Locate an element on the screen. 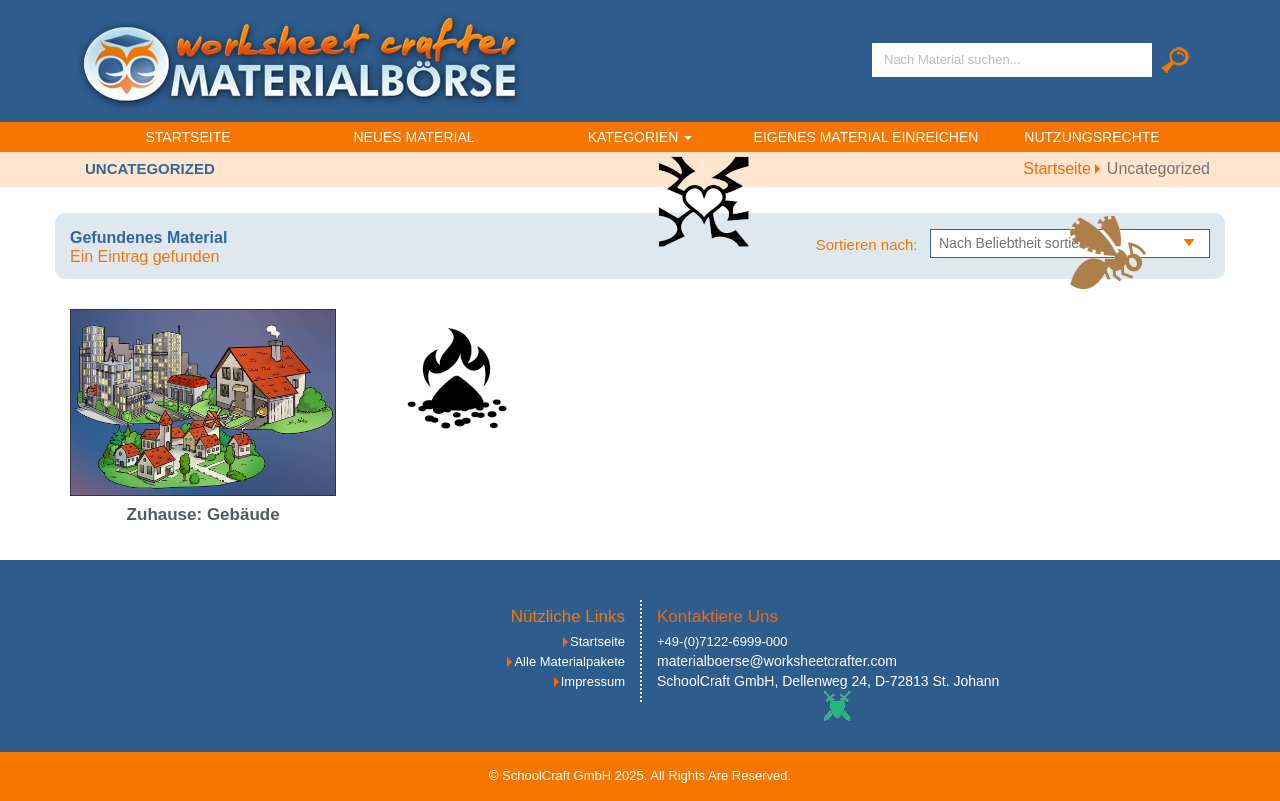 The width and height of the screenshot is (1280, 801). indicates spicy or hot food option is located at coordinates (458, 379).